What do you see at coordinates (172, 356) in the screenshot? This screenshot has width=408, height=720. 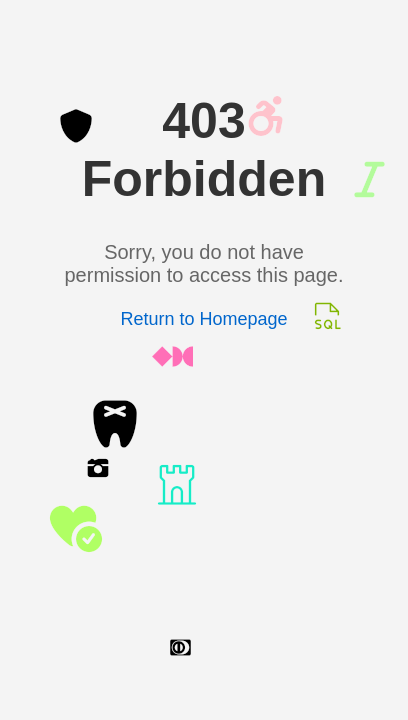 I see `innosoft company logo` at bounding box center [172, 356].